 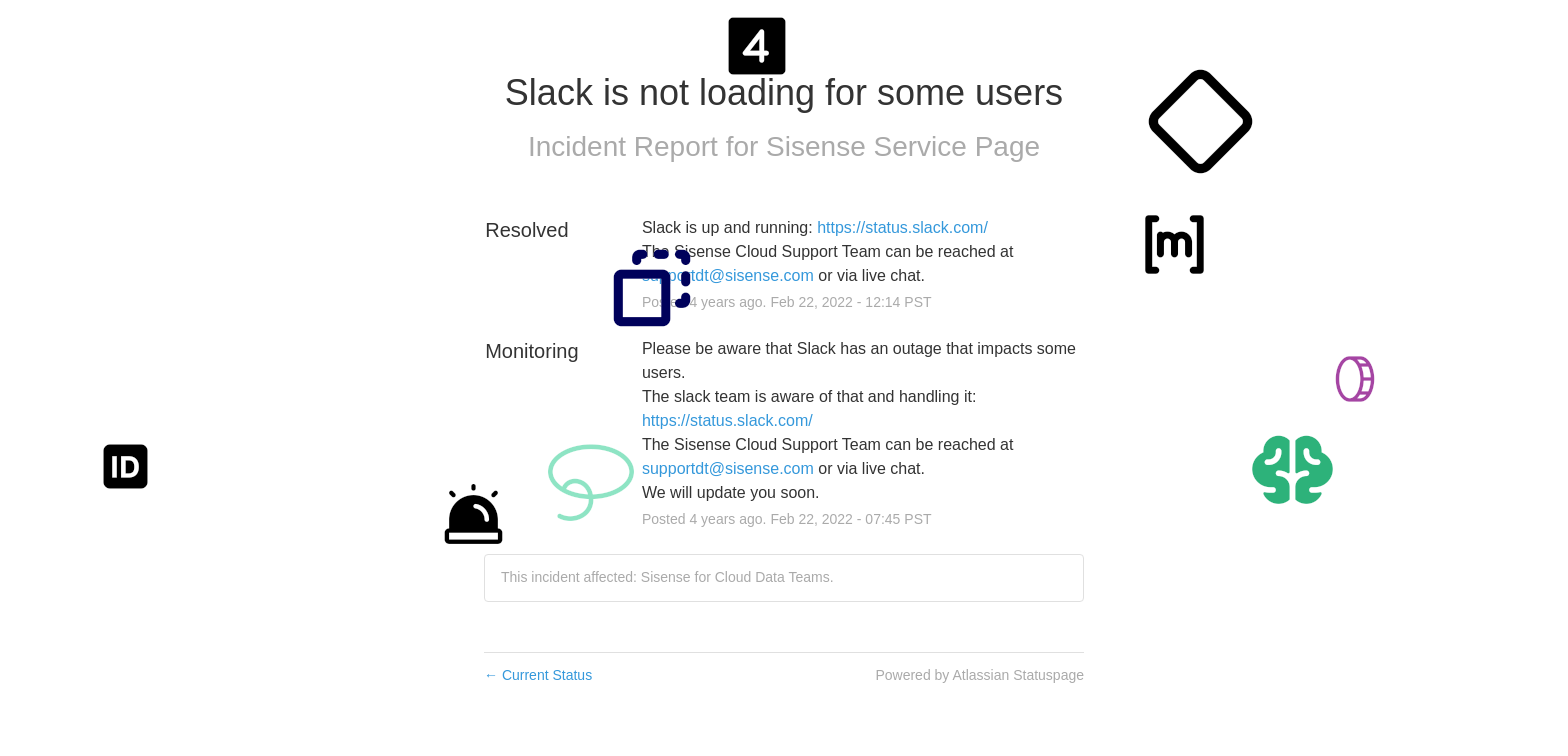 I want to click on select or navigate to item number four, so click(x=757, y=46).